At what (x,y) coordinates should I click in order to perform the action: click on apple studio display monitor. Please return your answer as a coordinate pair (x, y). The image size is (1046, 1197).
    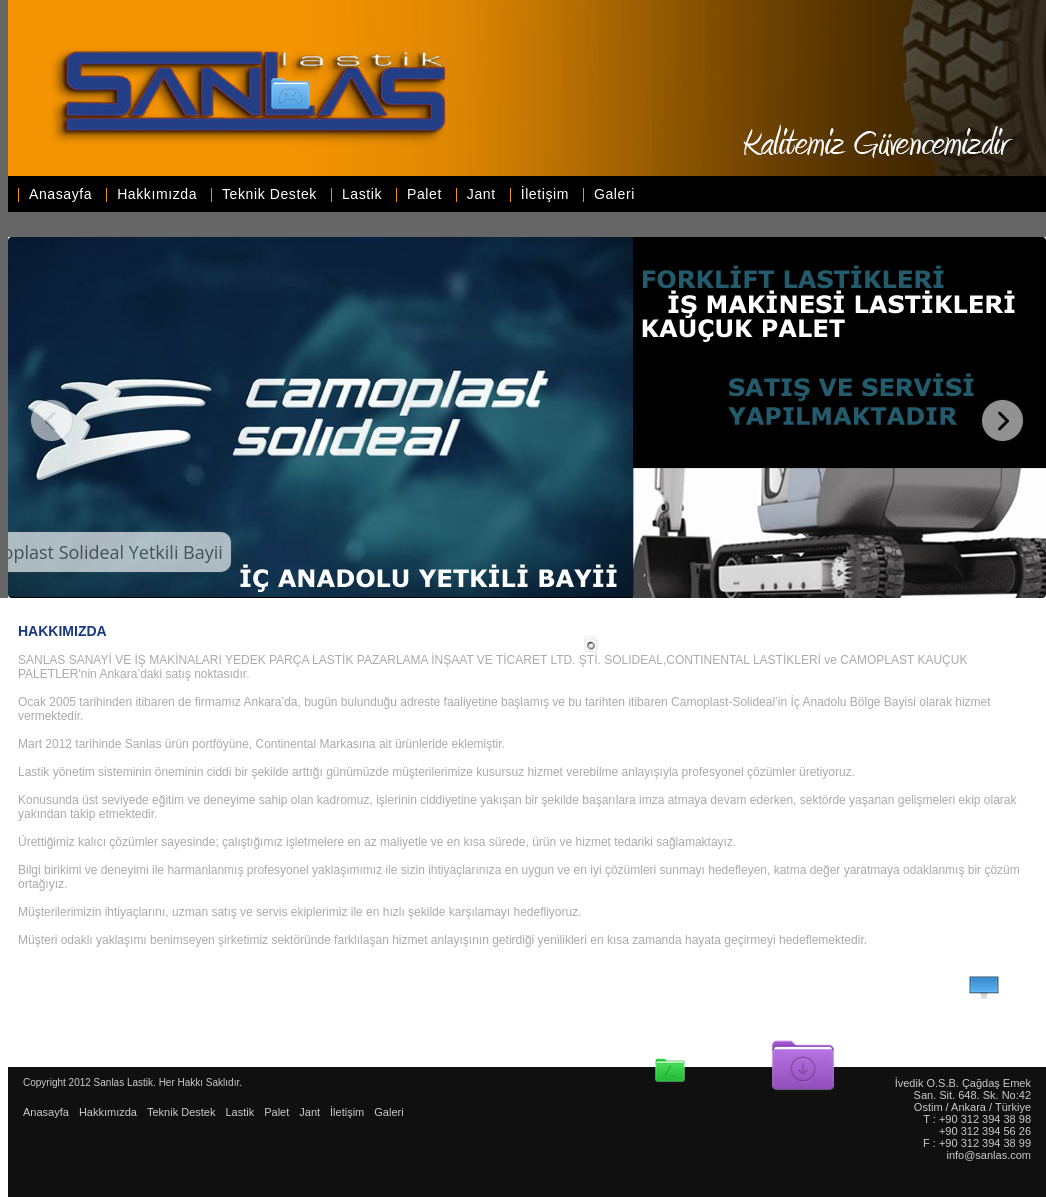
    Looking at the image, I should click on (984, 986).